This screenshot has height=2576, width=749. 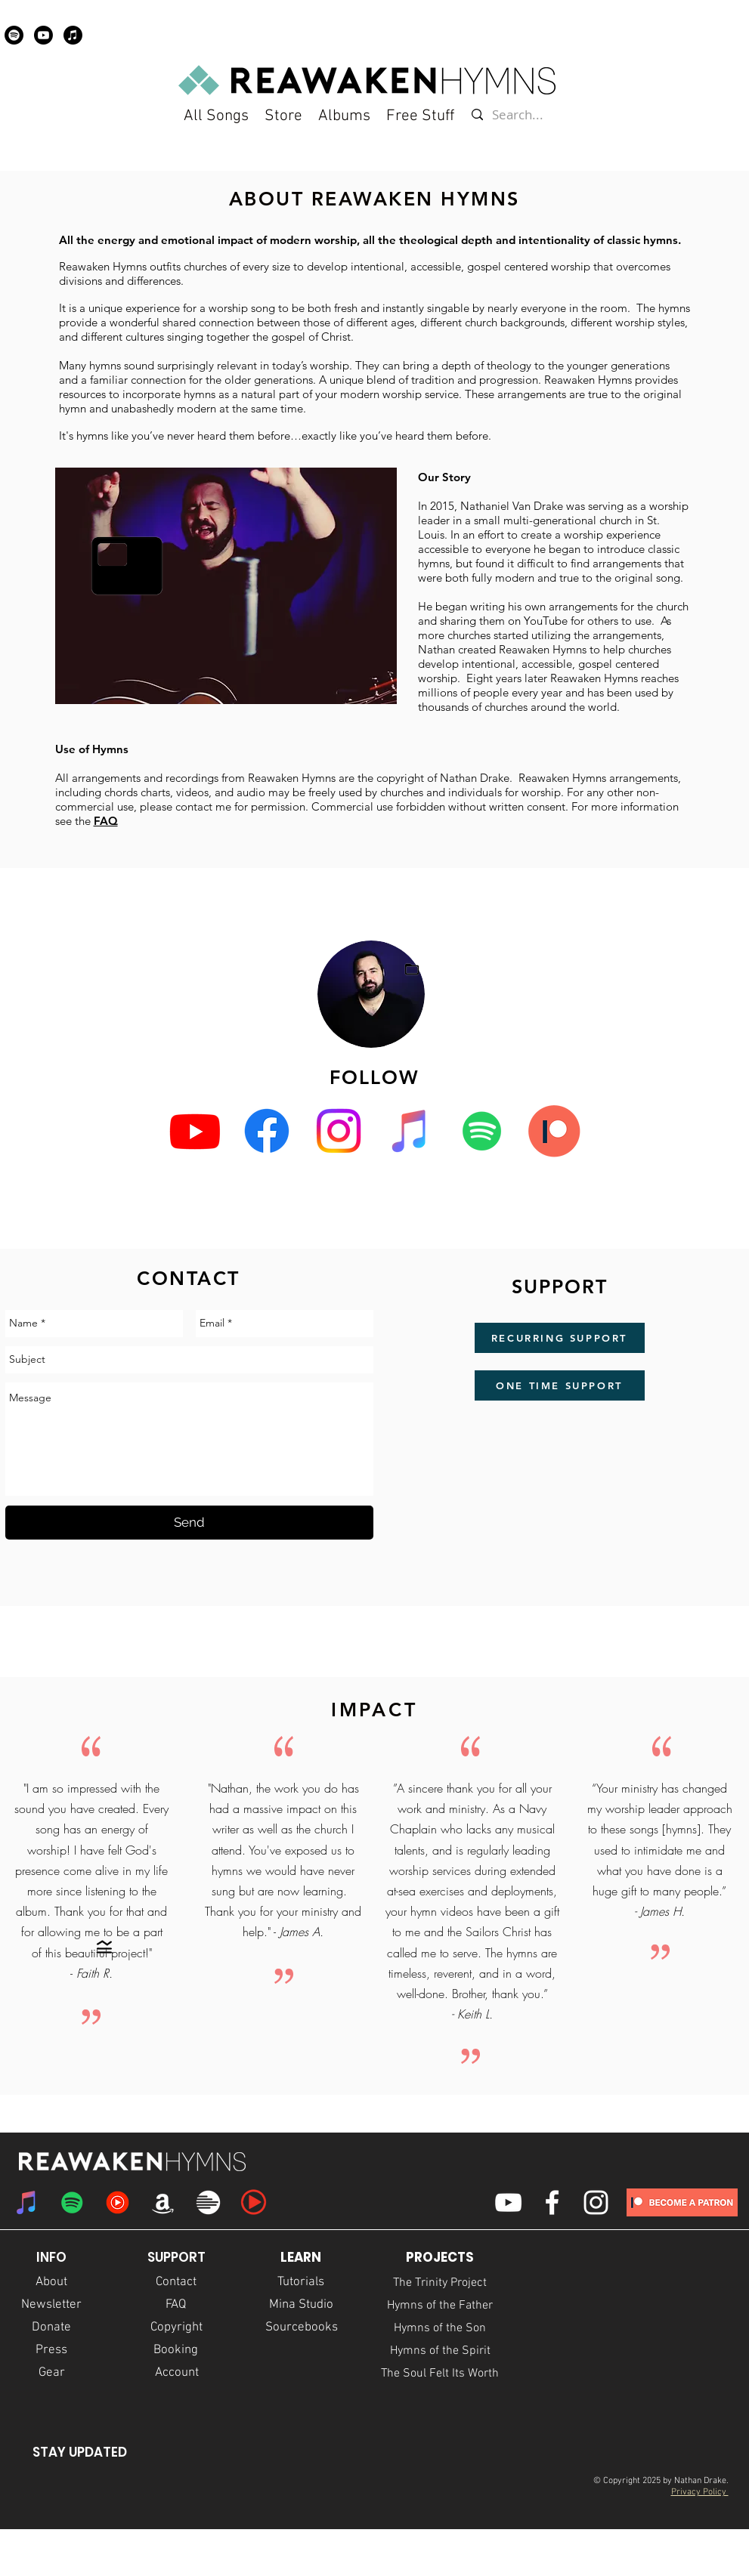 What do you see at coordinates (127, 566) in the screenshot?
I see `view featured or highlighted video content` at bounding box center [127, 566].